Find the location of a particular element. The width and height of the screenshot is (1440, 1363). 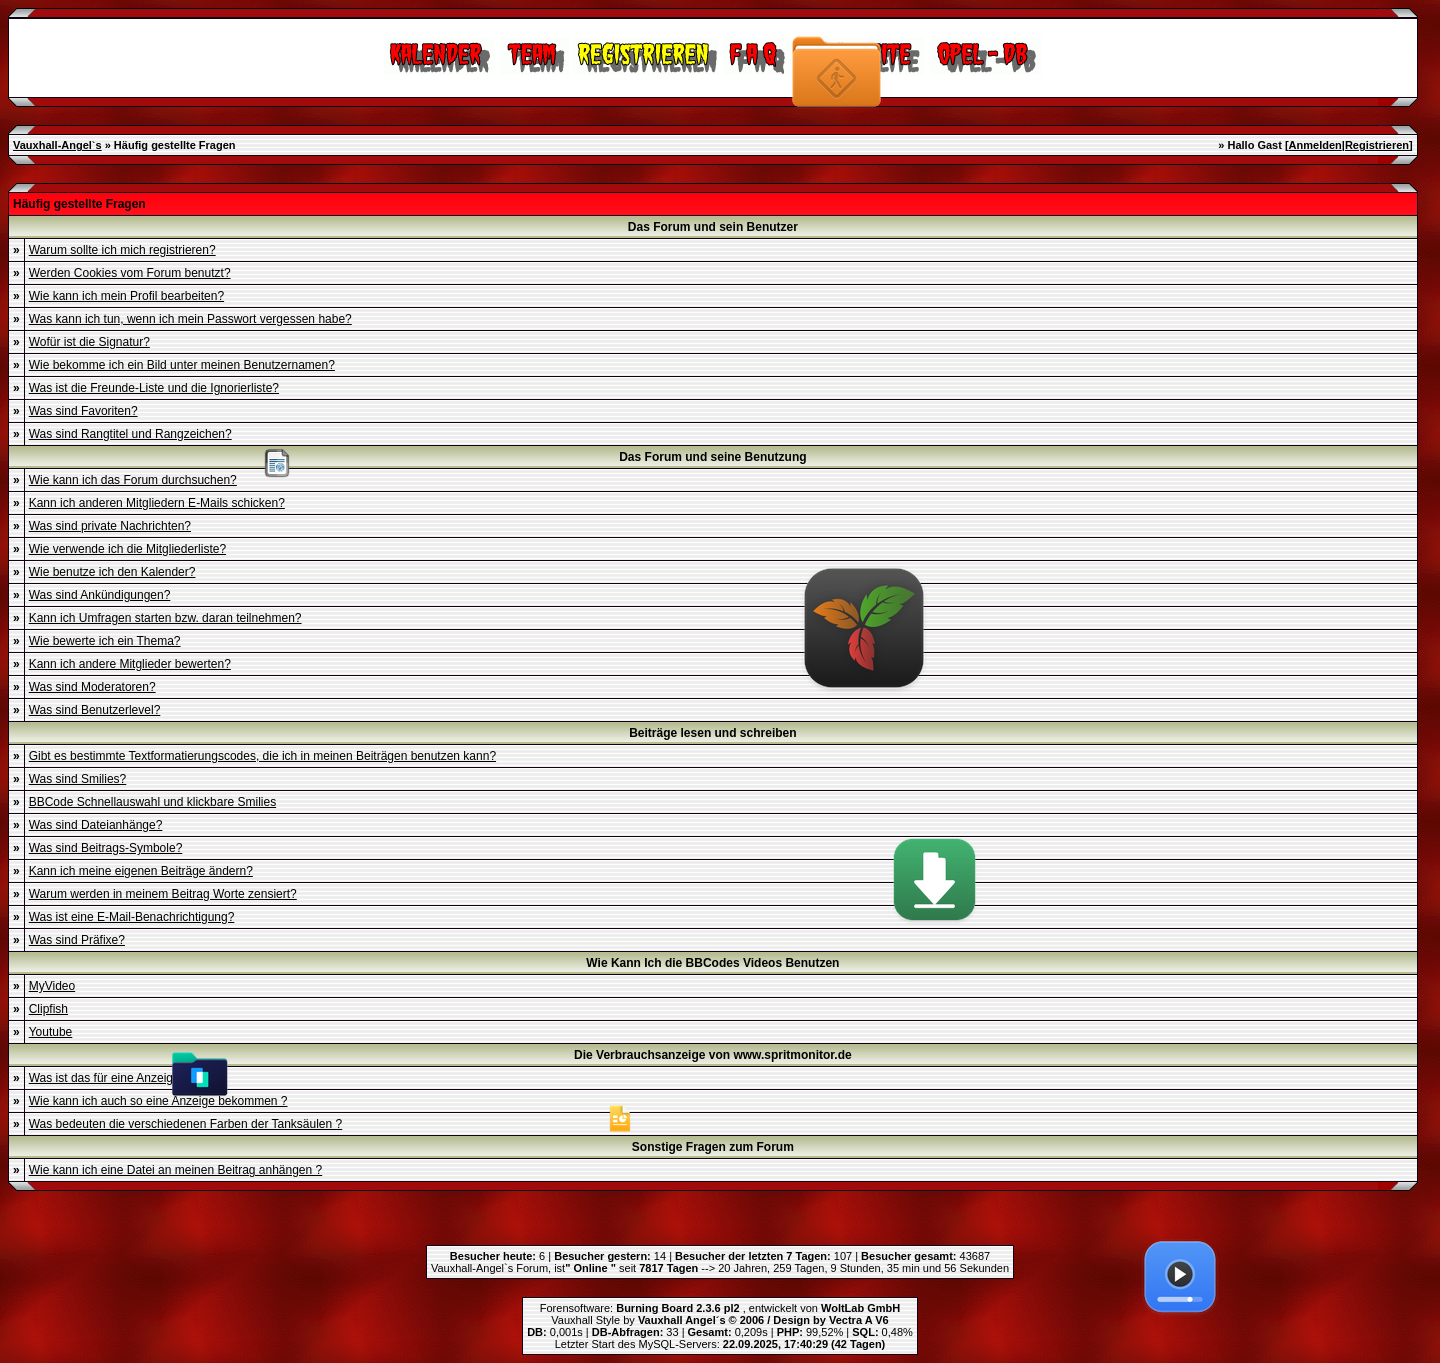

open multimedia playback settings is located at coordinates (1180, 1278).